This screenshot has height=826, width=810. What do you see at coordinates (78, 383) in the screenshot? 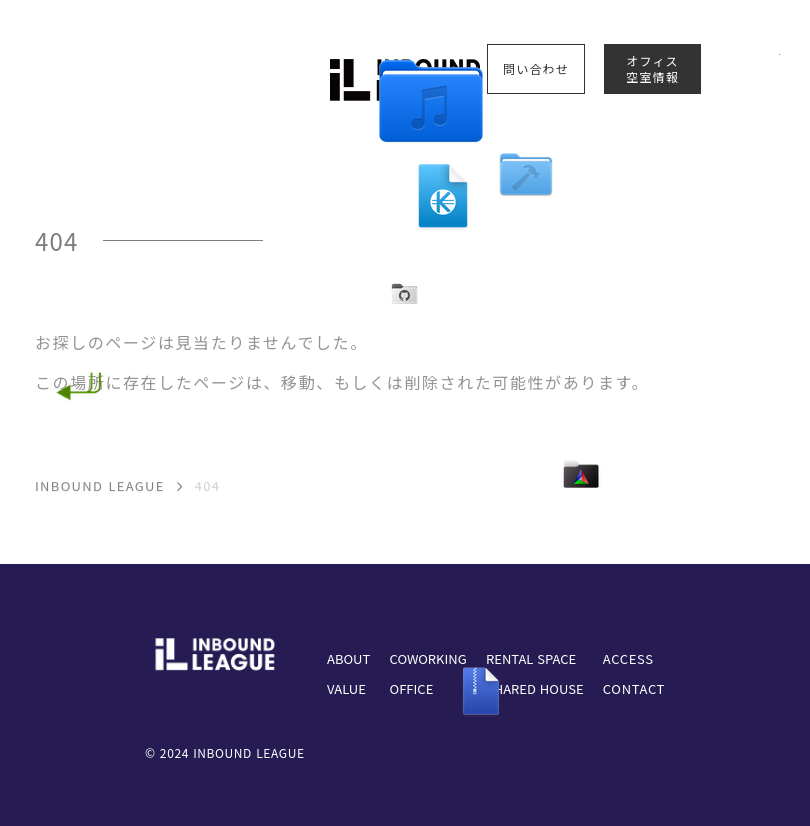
I see `reply to all recipients in an email thread` at bounding box center [78, 383].